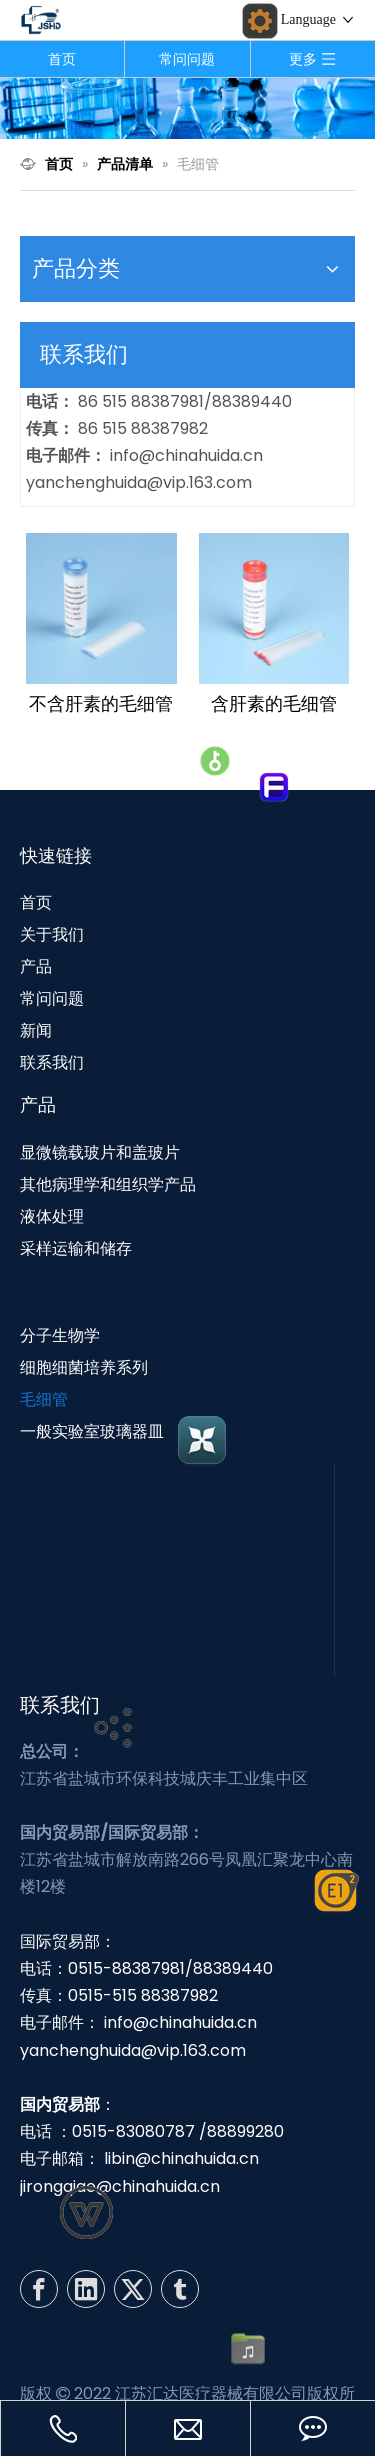 The image size is (375, 2456). What do you see at coordinates (86, 2212) in the screenshot?
I see `open wps office application` at bounding box center [86, 2212].